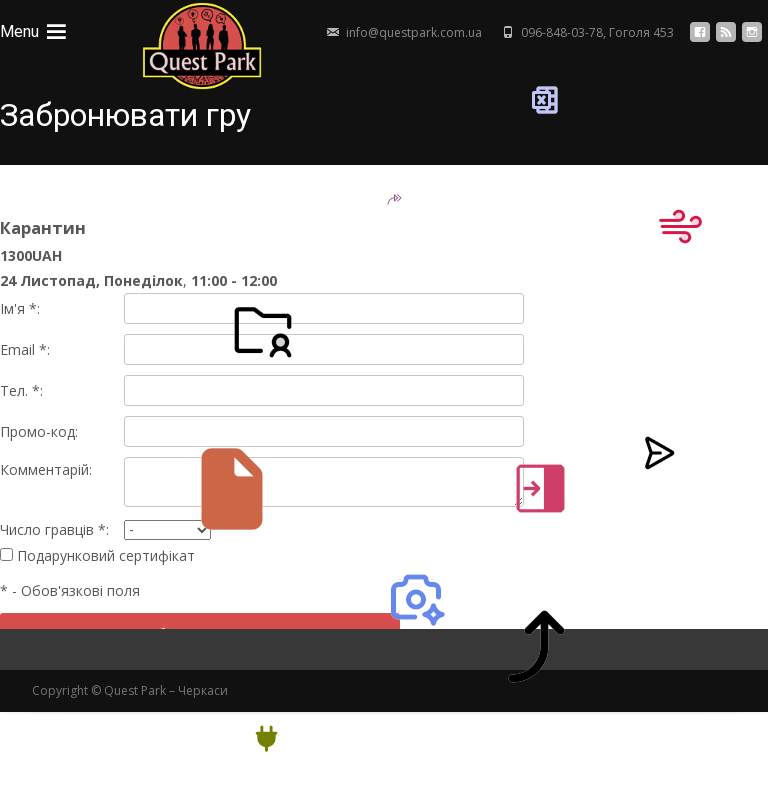 This screenshot has height=792, width=768. What do you see at coordinates (416, 597) in the screenshot?
I see `apply AI-powered photo enhancement` at bounding box center [416, 597].